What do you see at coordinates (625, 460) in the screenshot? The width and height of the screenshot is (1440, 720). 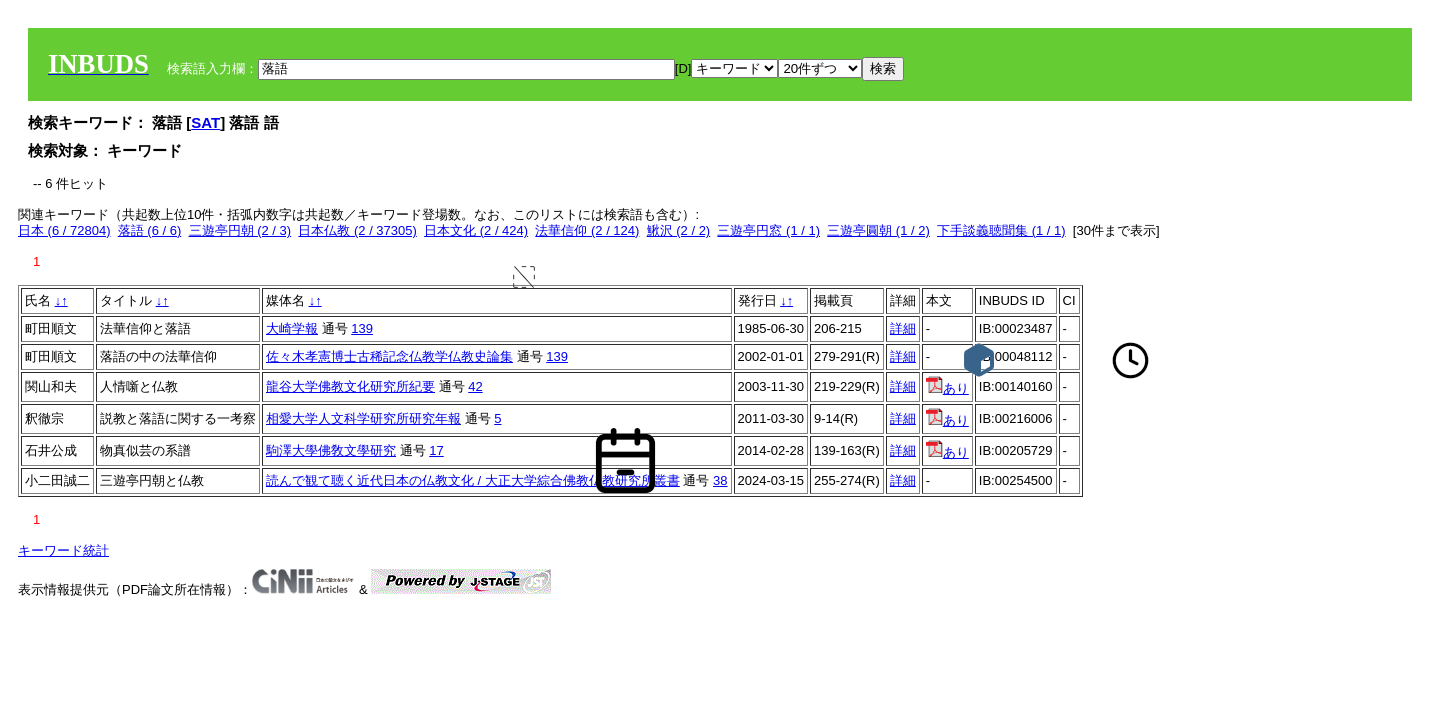 I see `remove an event from your calendar` at bounding box center [625, 460].